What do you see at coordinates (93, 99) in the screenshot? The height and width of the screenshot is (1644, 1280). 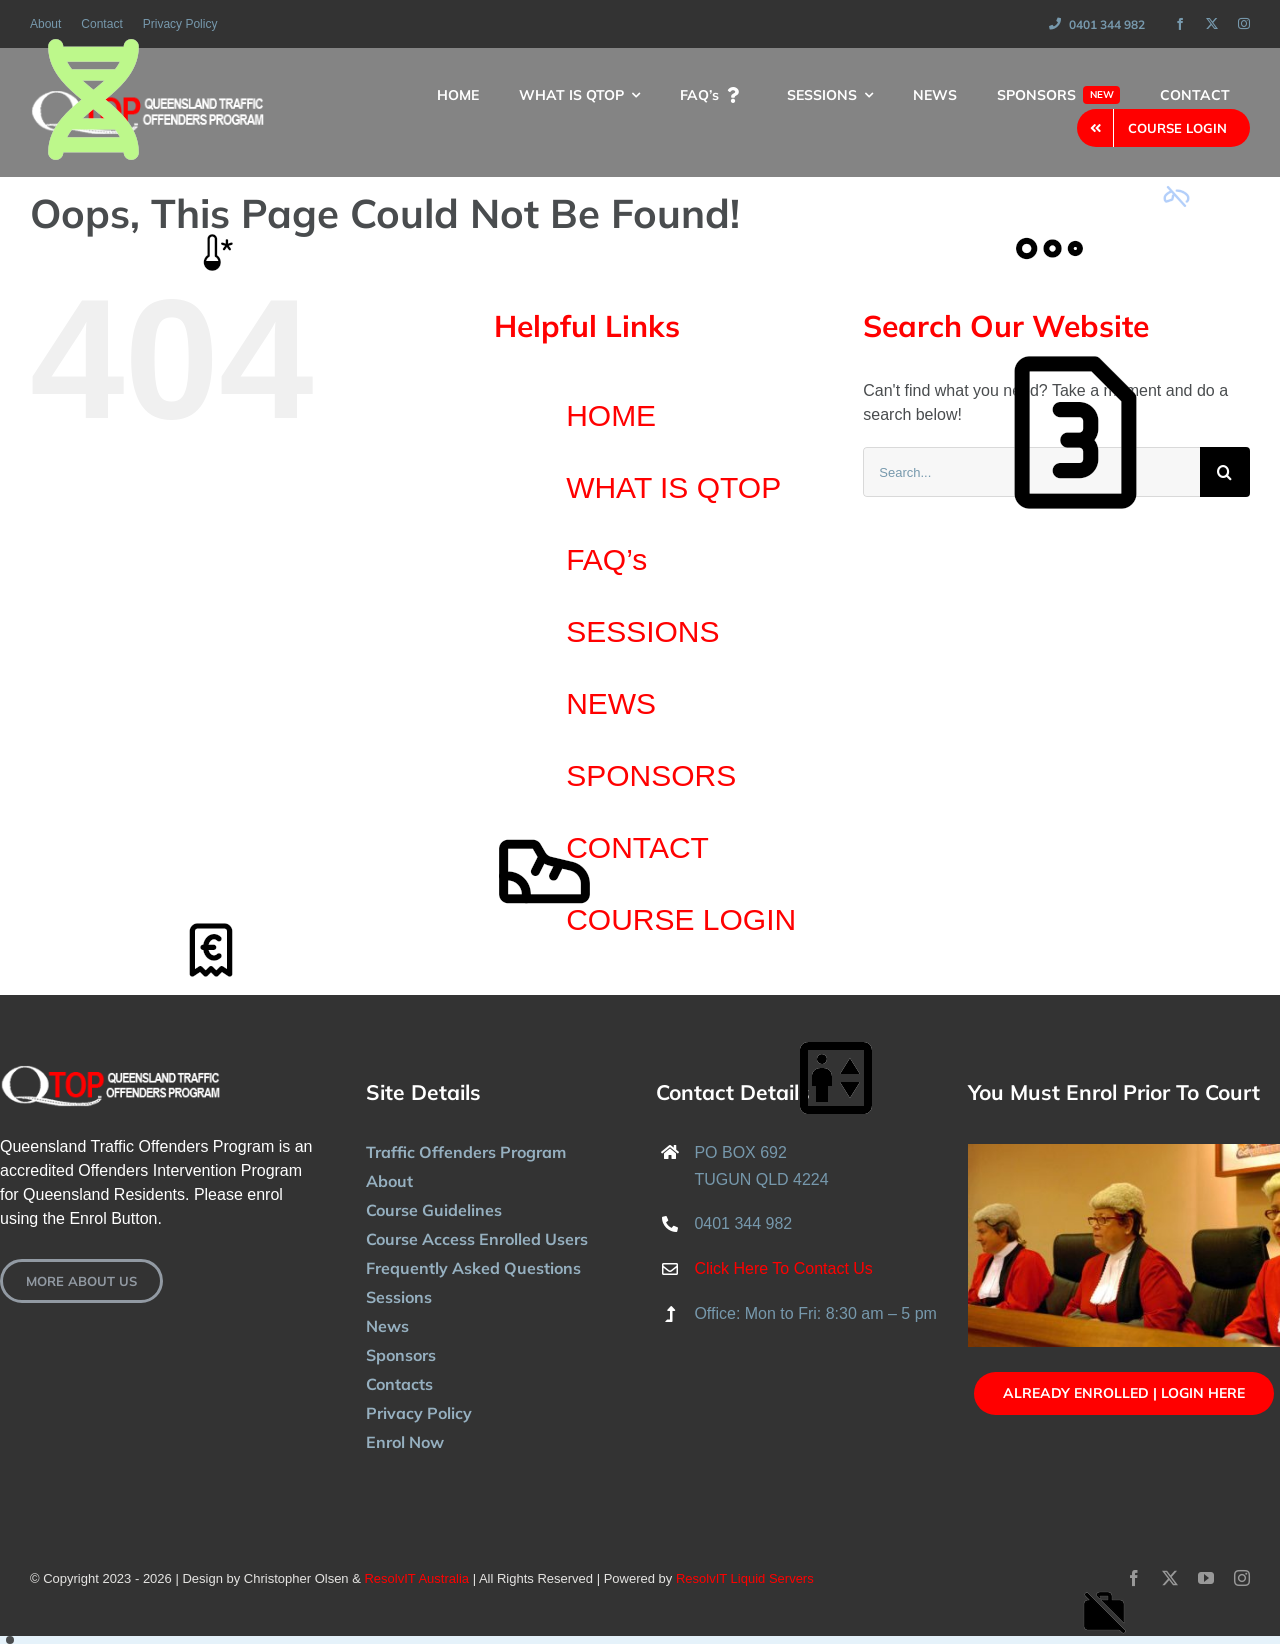 I see `access genetics or DNA-related features` at bounding box center [93, 99].